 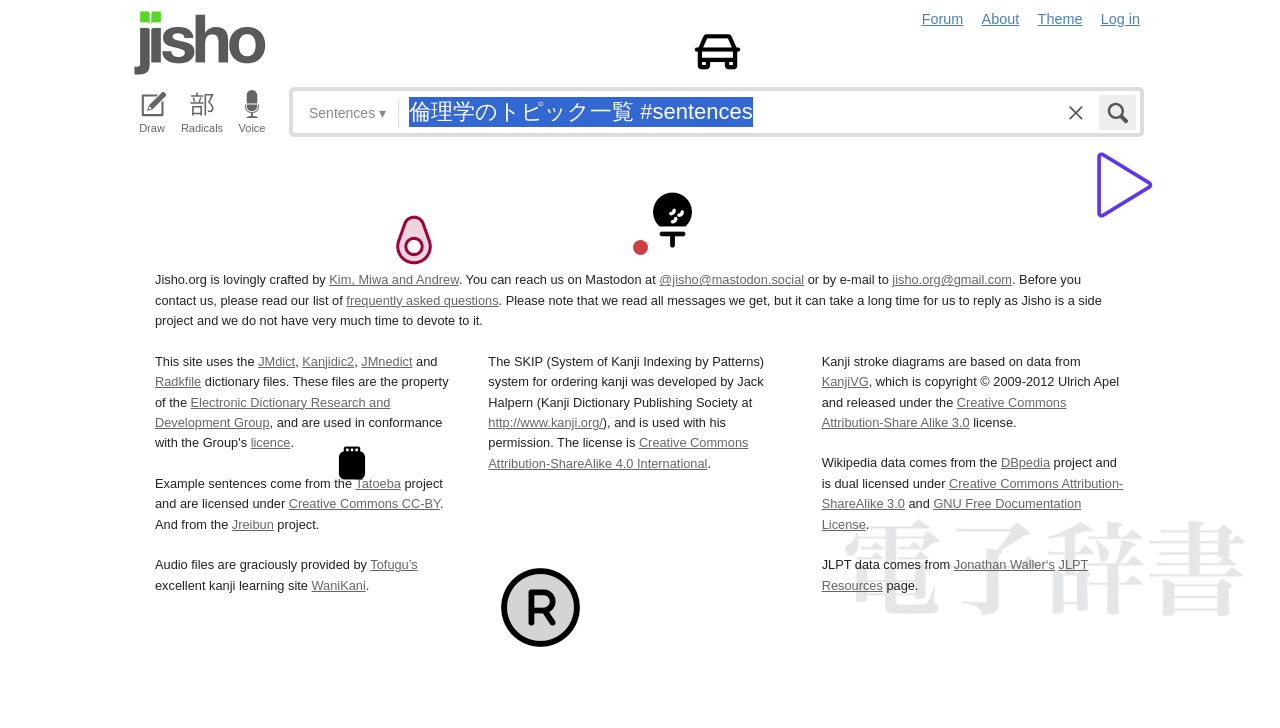 I want to click on start playing media content, so click(x=1117, y=185).